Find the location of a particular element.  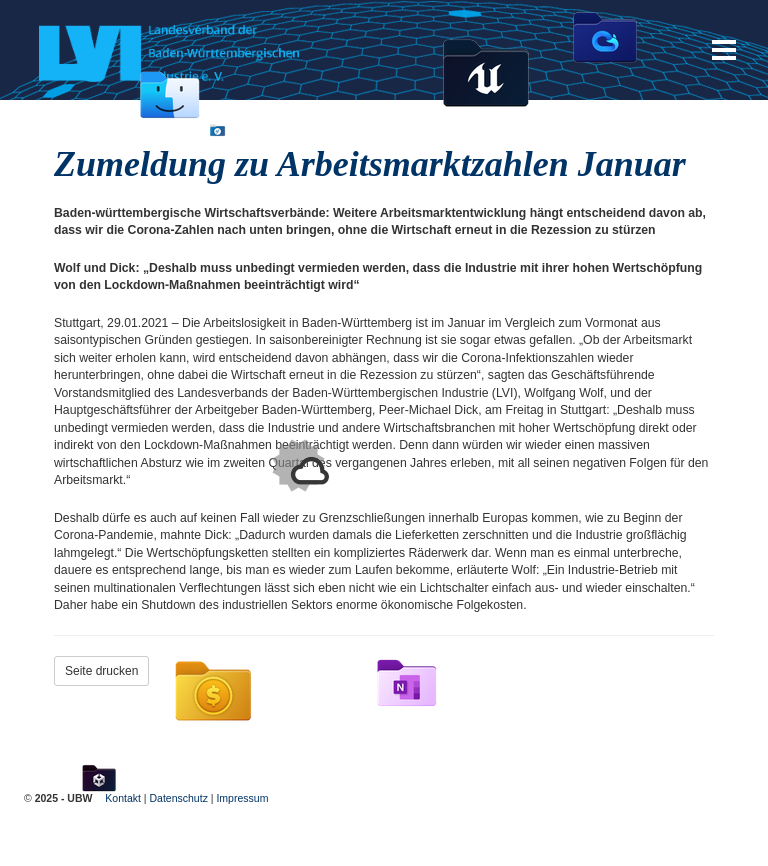

folder containing symfony framework project files is located at coordinates (217, 130).